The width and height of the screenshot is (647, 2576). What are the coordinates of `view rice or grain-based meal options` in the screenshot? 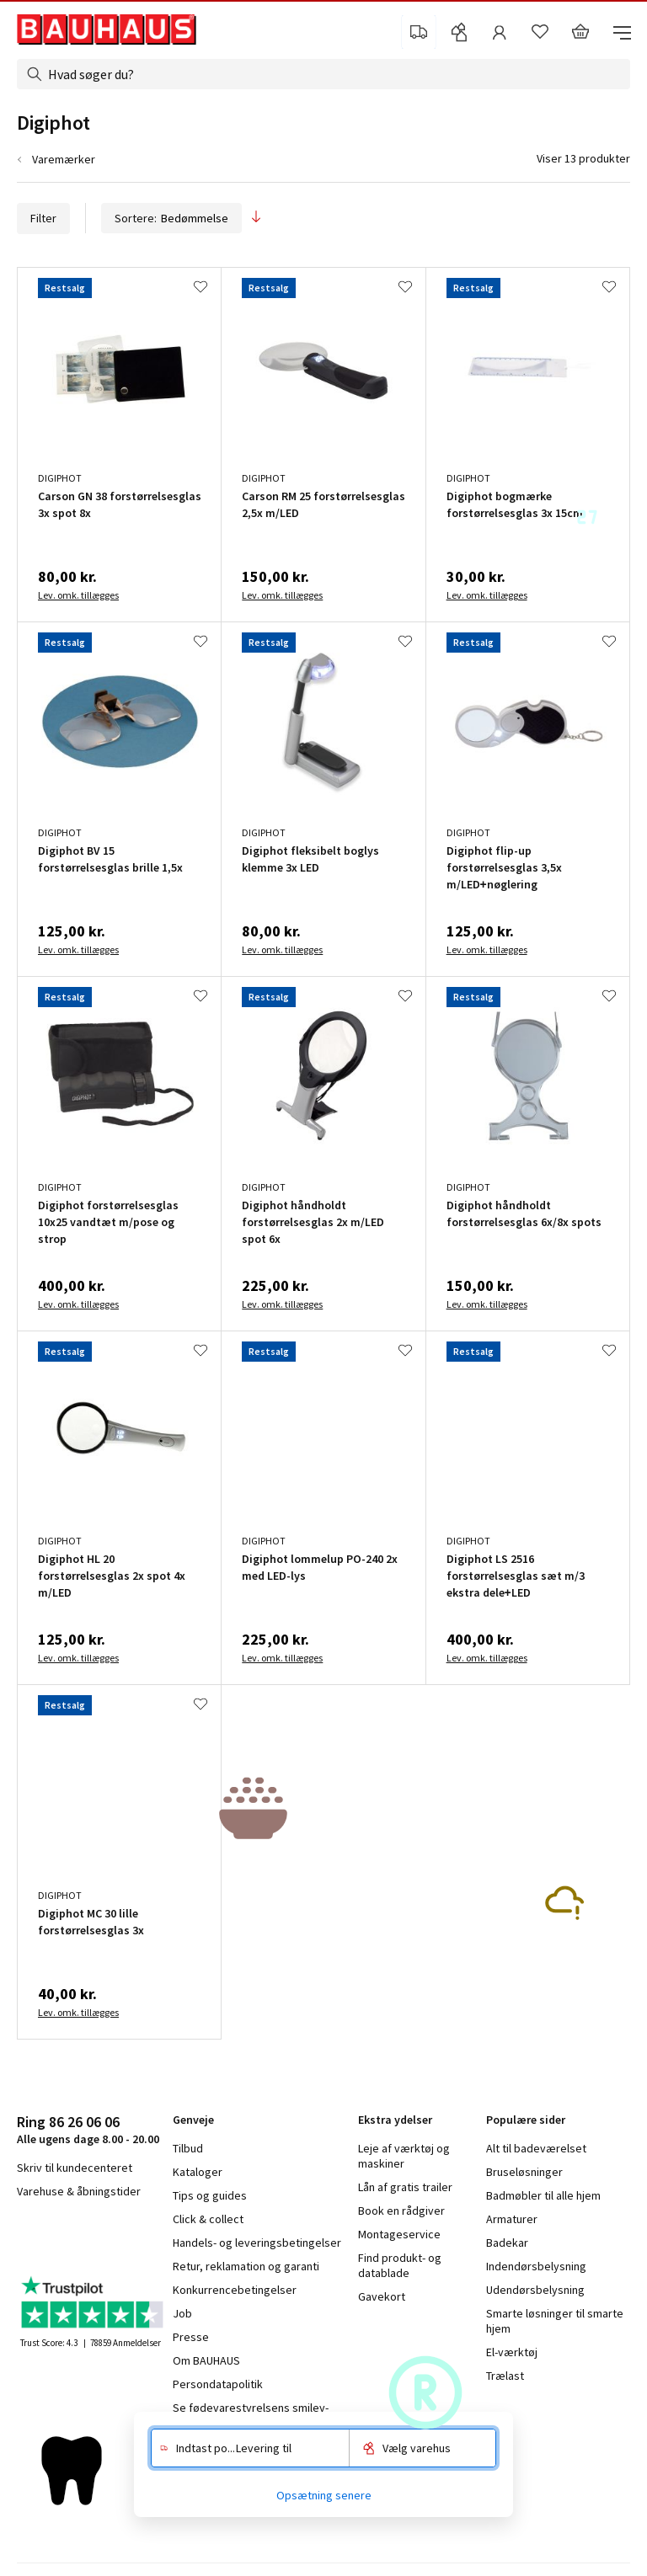 It's located at (253, 1809).